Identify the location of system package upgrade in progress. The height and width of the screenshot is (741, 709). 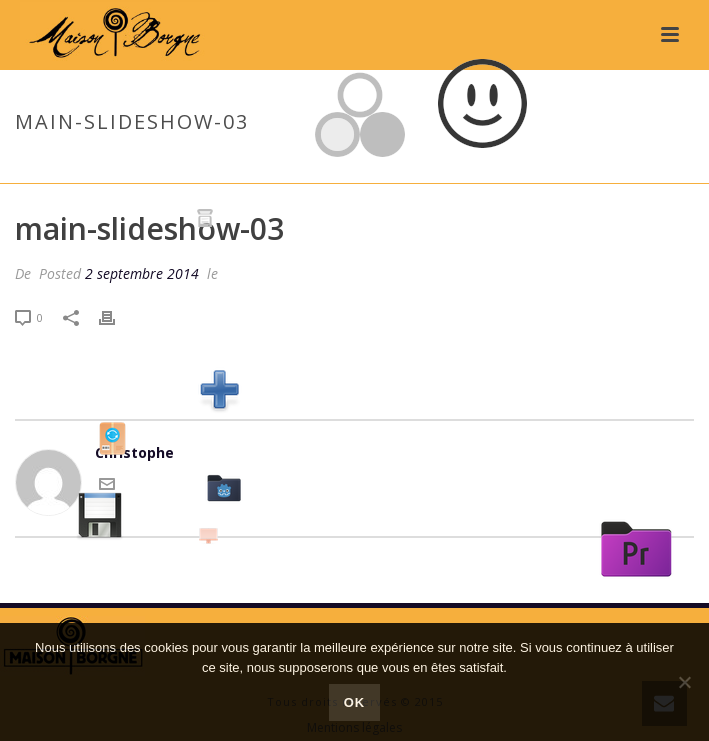
(112, 438).